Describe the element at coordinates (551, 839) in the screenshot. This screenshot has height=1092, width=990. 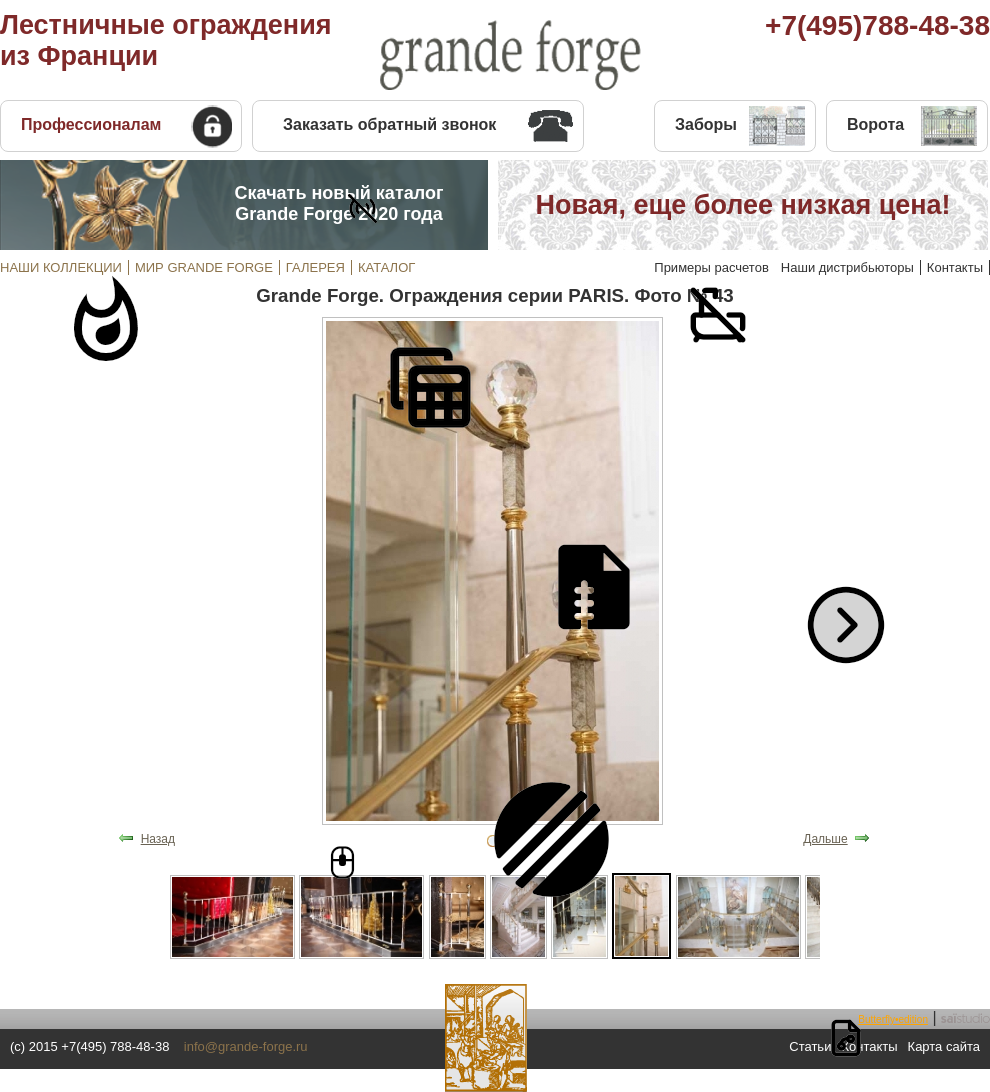
I see `access boules or pétanque game` at that location.